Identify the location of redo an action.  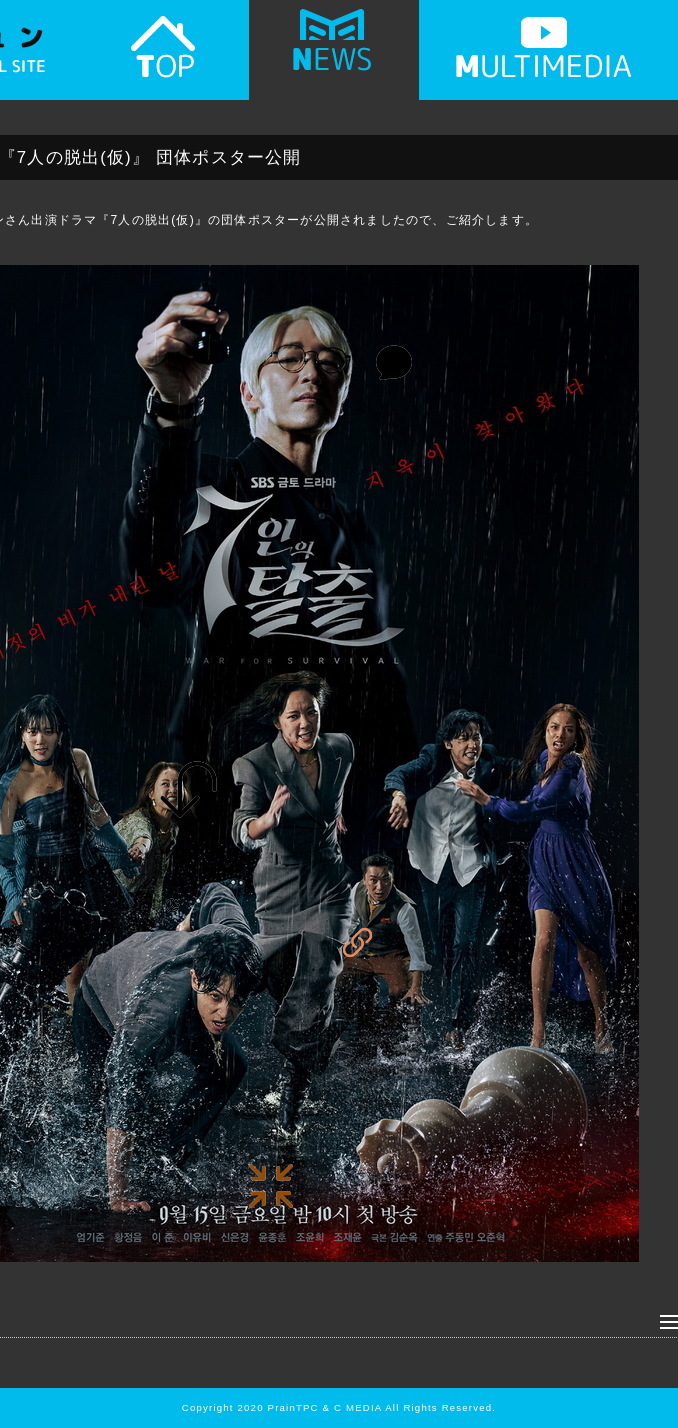
(188, 789).